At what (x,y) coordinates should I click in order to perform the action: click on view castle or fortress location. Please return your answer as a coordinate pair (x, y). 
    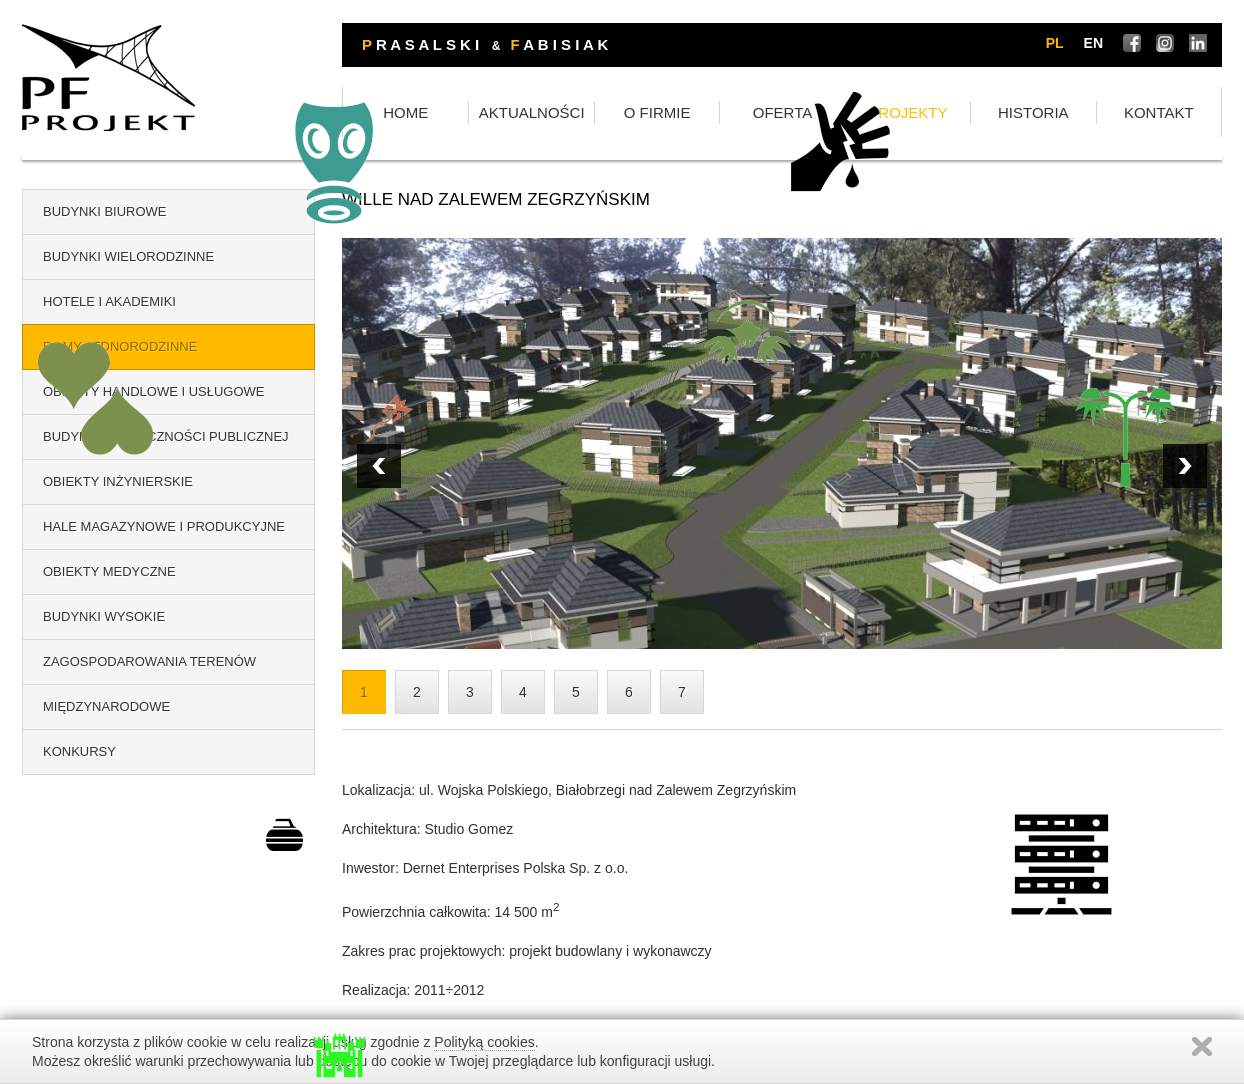
    Looking at the image, I should click on (339, 1052).